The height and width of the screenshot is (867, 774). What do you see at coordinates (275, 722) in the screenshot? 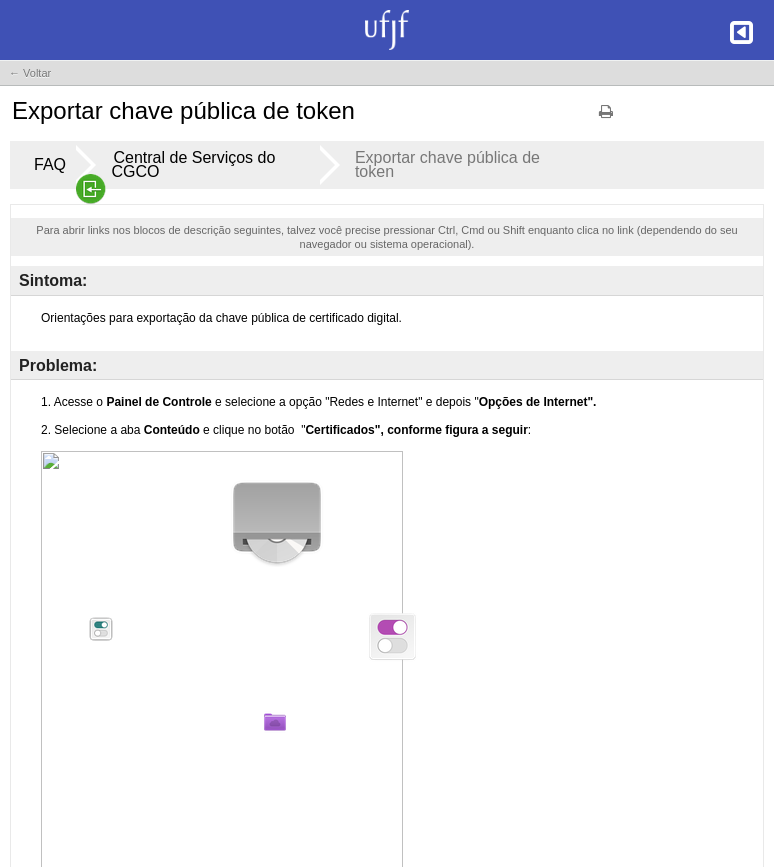
I see `access cloud-synced files and folders` at bounding box center [275, 722].